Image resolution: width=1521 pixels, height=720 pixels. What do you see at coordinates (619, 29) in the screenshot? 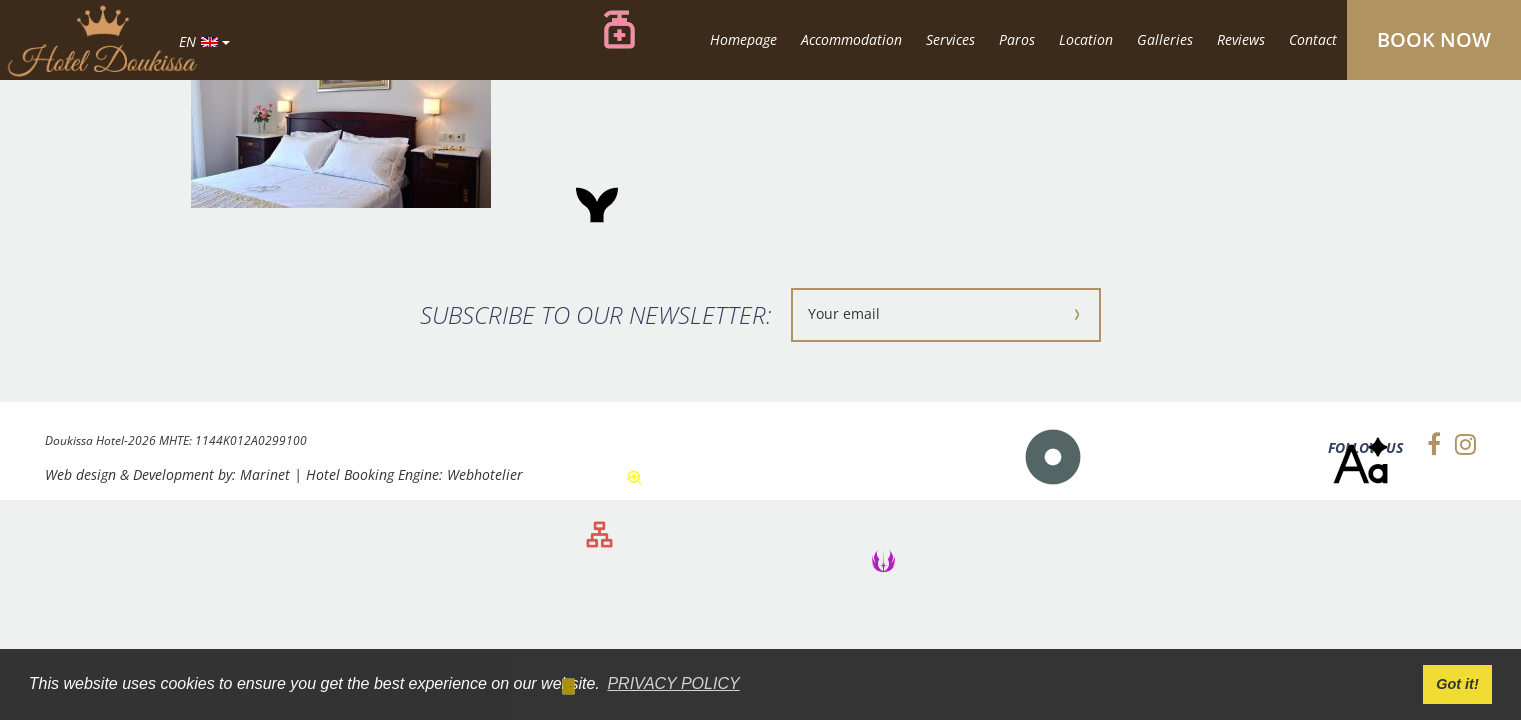
I see `access hand sanitizer station location` at bounding box center [619, 29].